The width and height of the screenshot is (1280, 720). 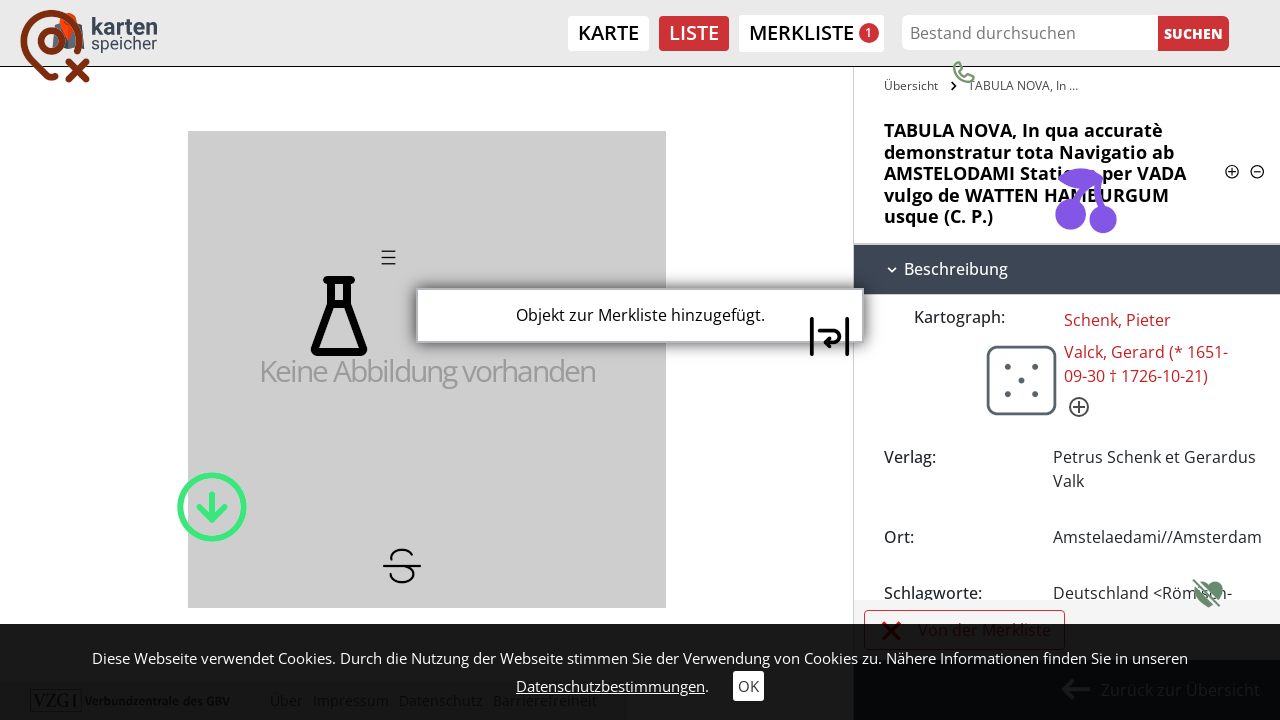 What do you see at coordinates (212, 507) in the screenshot?
I see `download file or content` at bounding box center [212, 507].